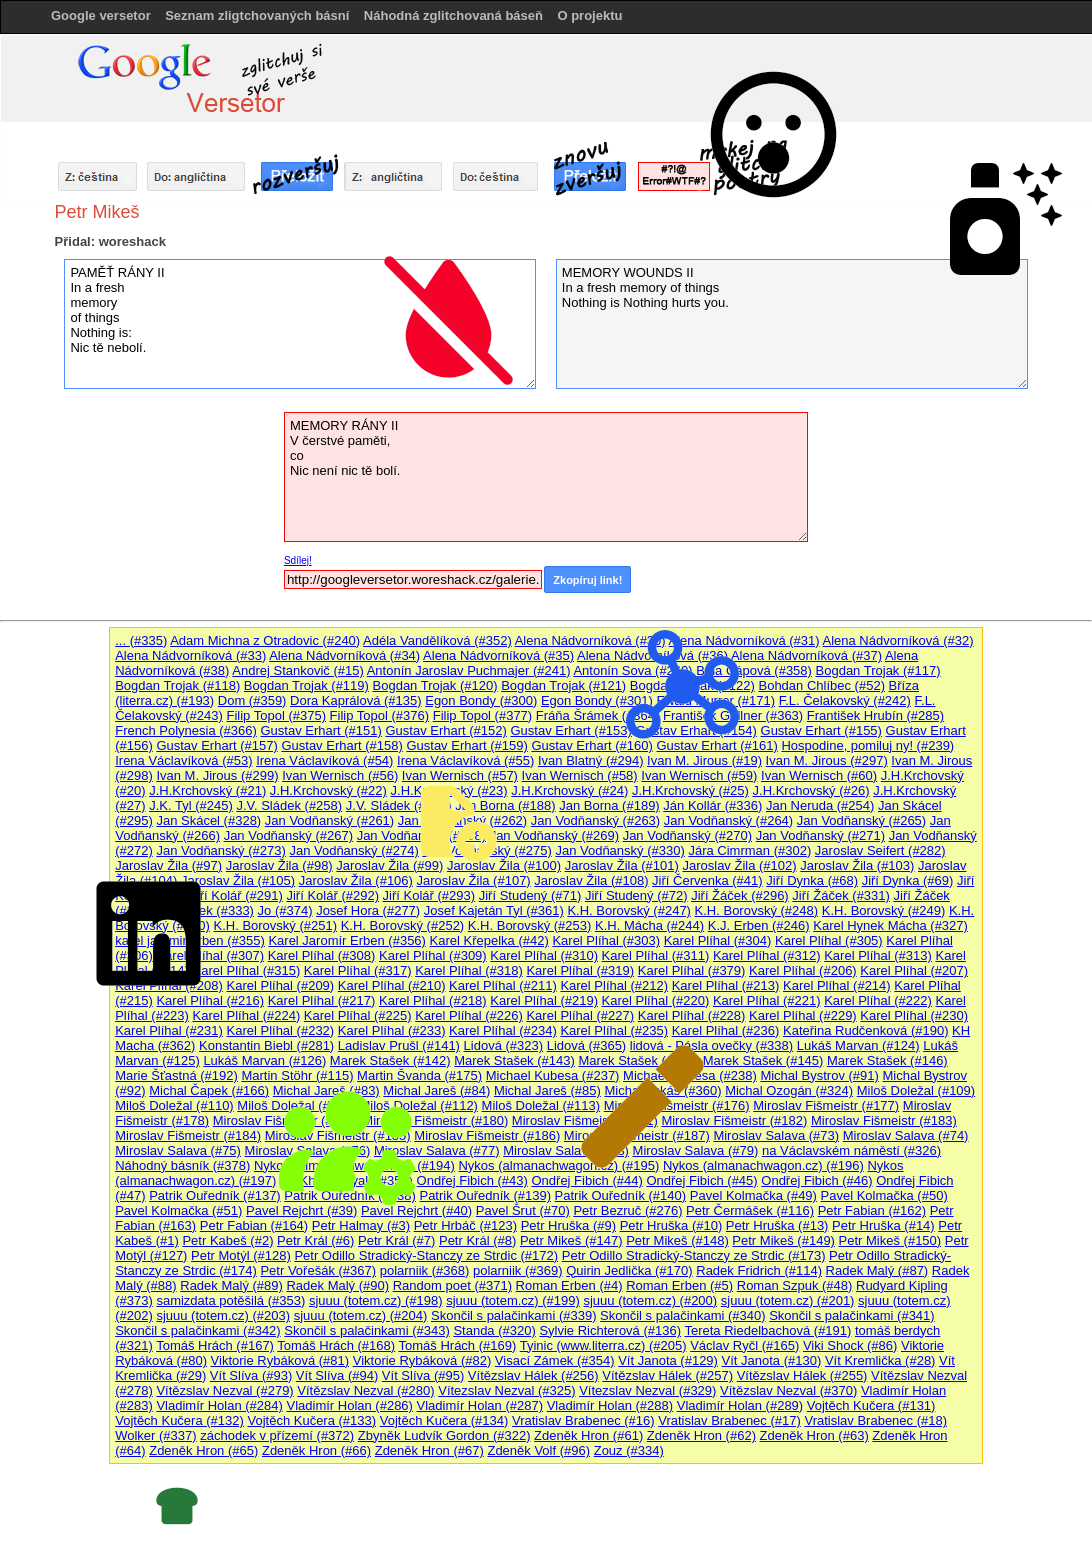  I want to click on disable water or liquid detection, so click(448, 320).